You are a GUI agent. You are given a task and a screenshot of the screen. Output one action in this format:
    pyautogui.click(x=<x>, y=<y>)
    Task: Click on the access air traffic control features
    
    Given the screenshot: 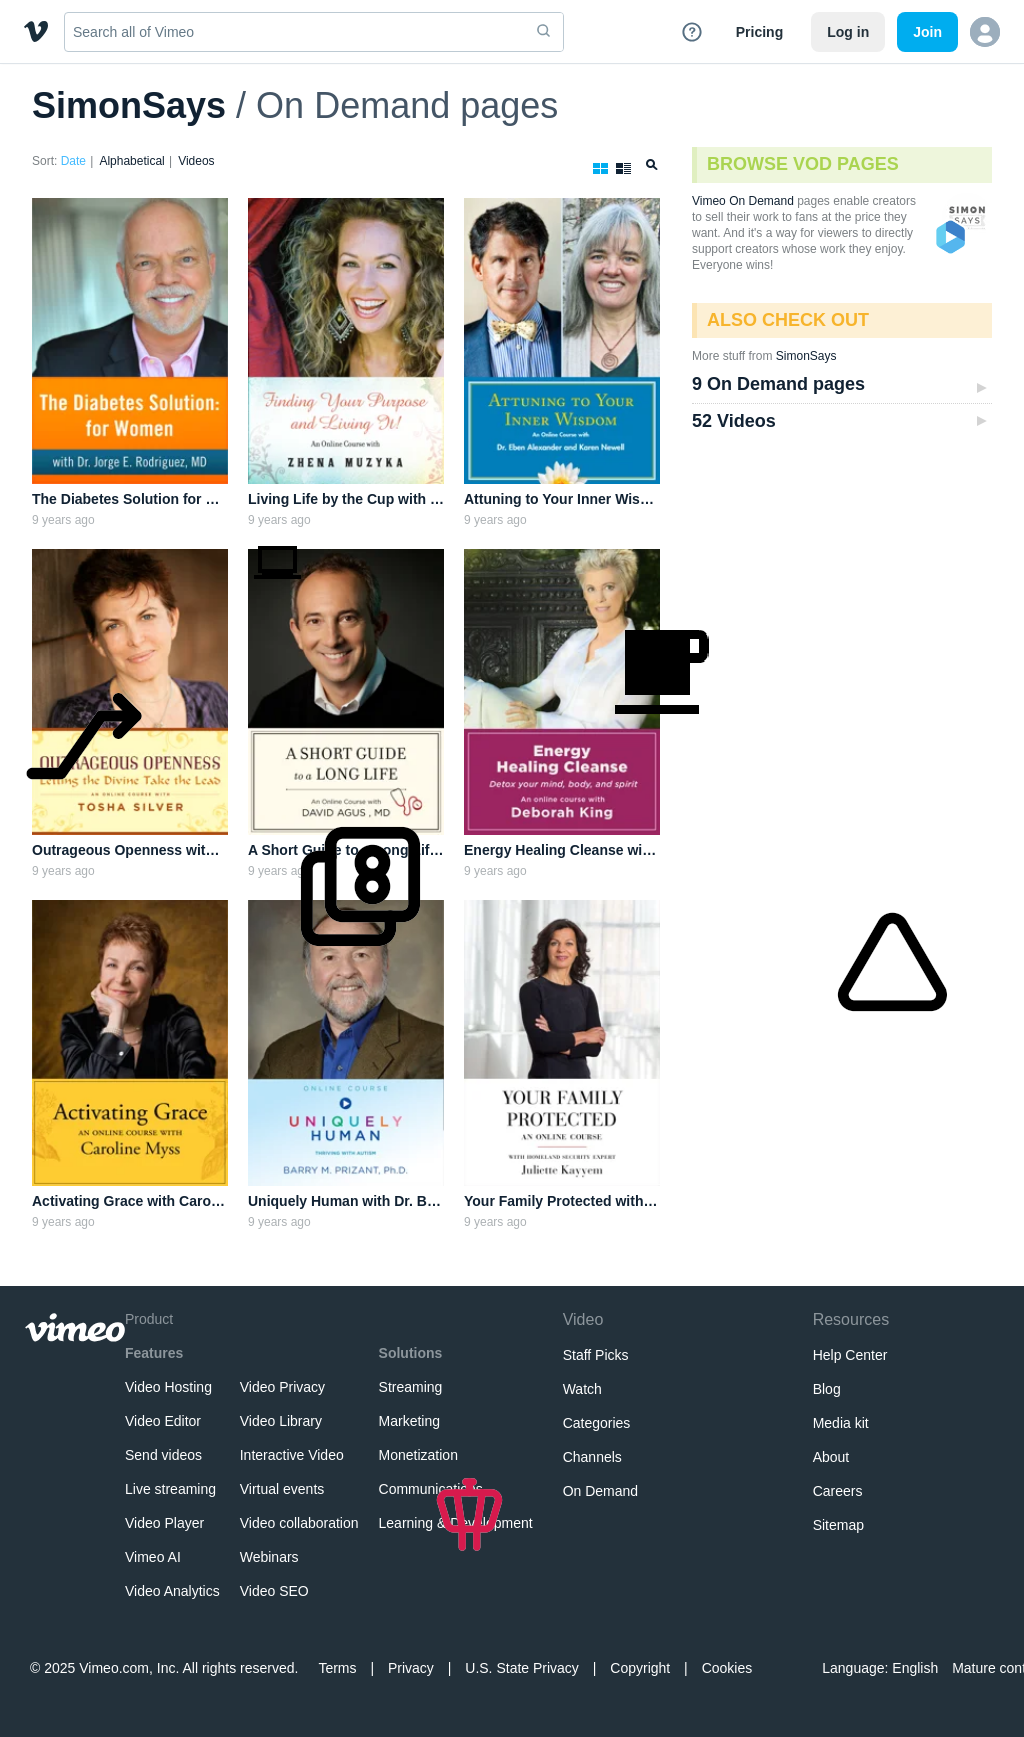 What is the action you would take?
    pyautogui.click(x=469, y=1514)
    